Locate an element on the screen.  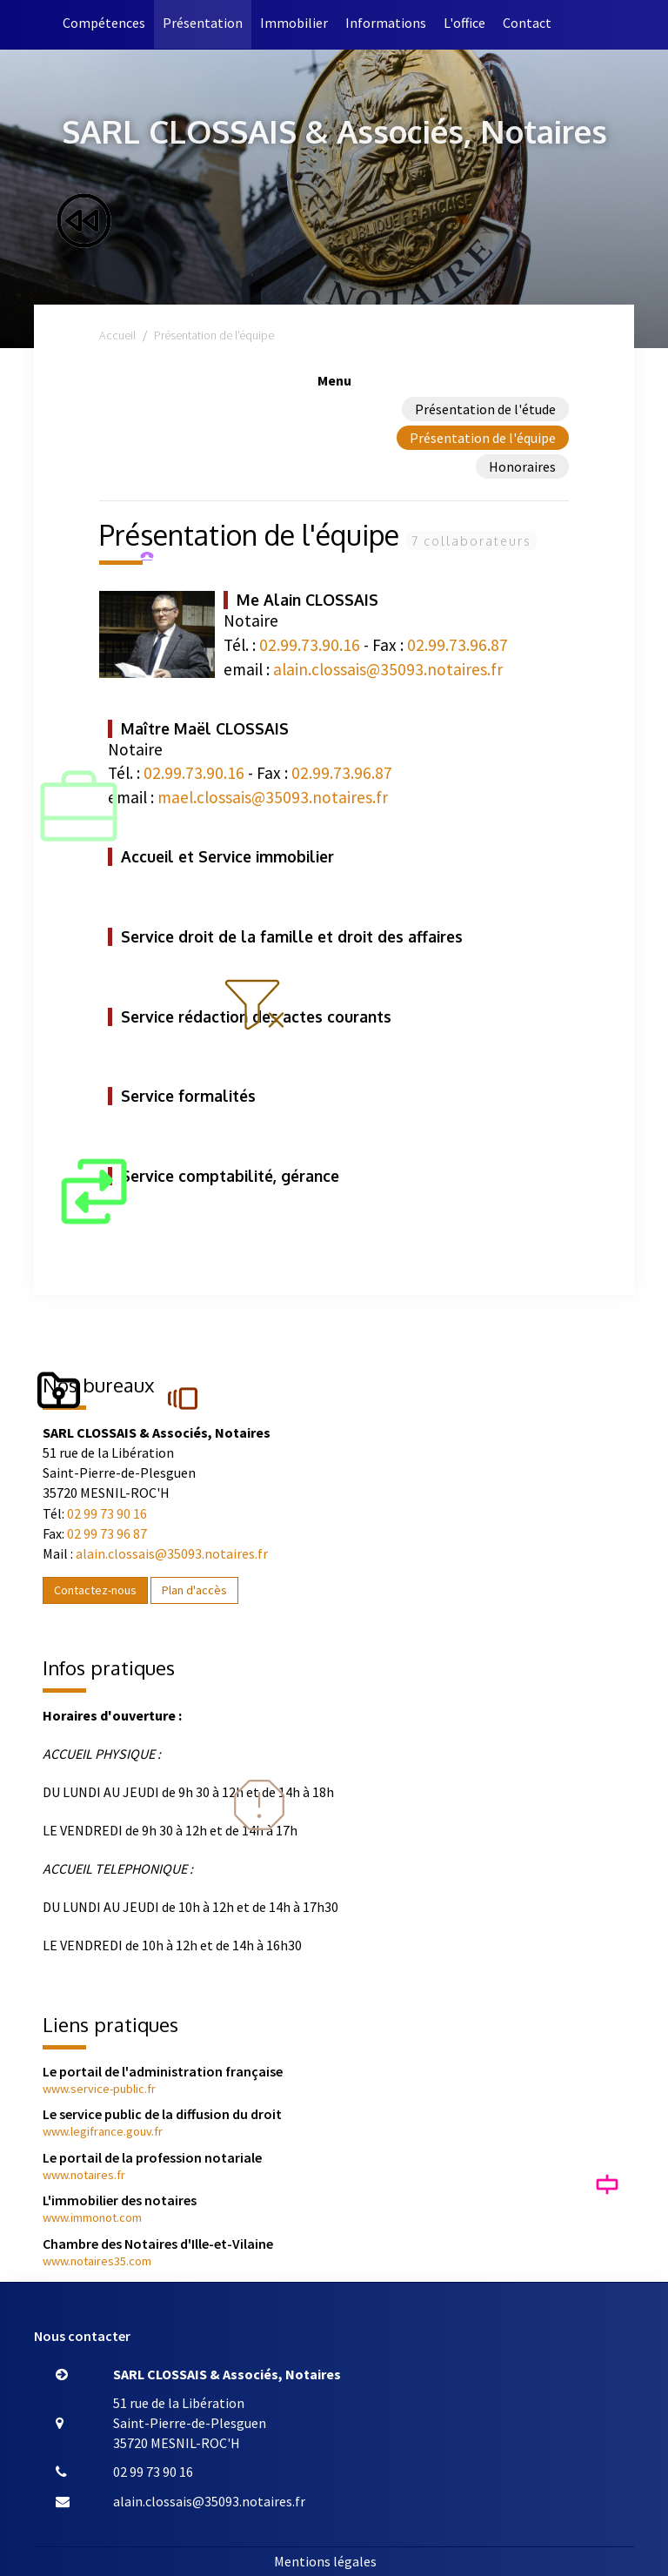
rewind or skip backward in media playback is located at coordinates (84, 220).